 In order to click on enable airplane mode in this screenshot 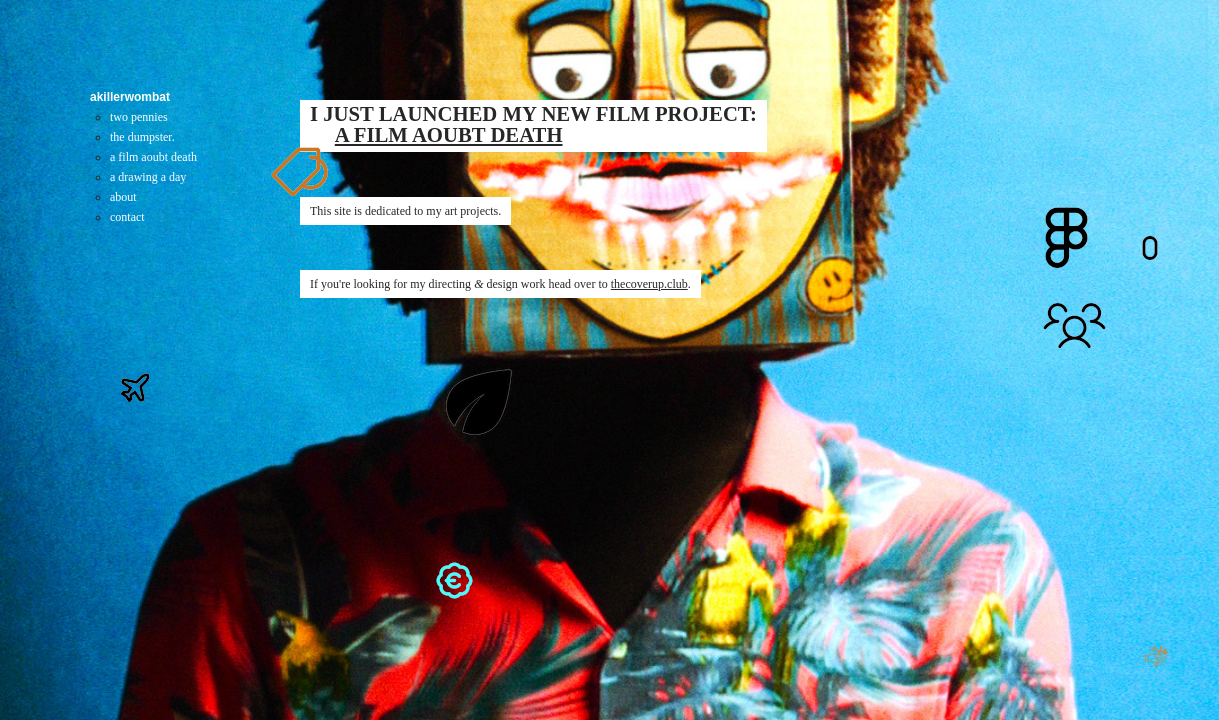, I will do `click(135, 388)`.